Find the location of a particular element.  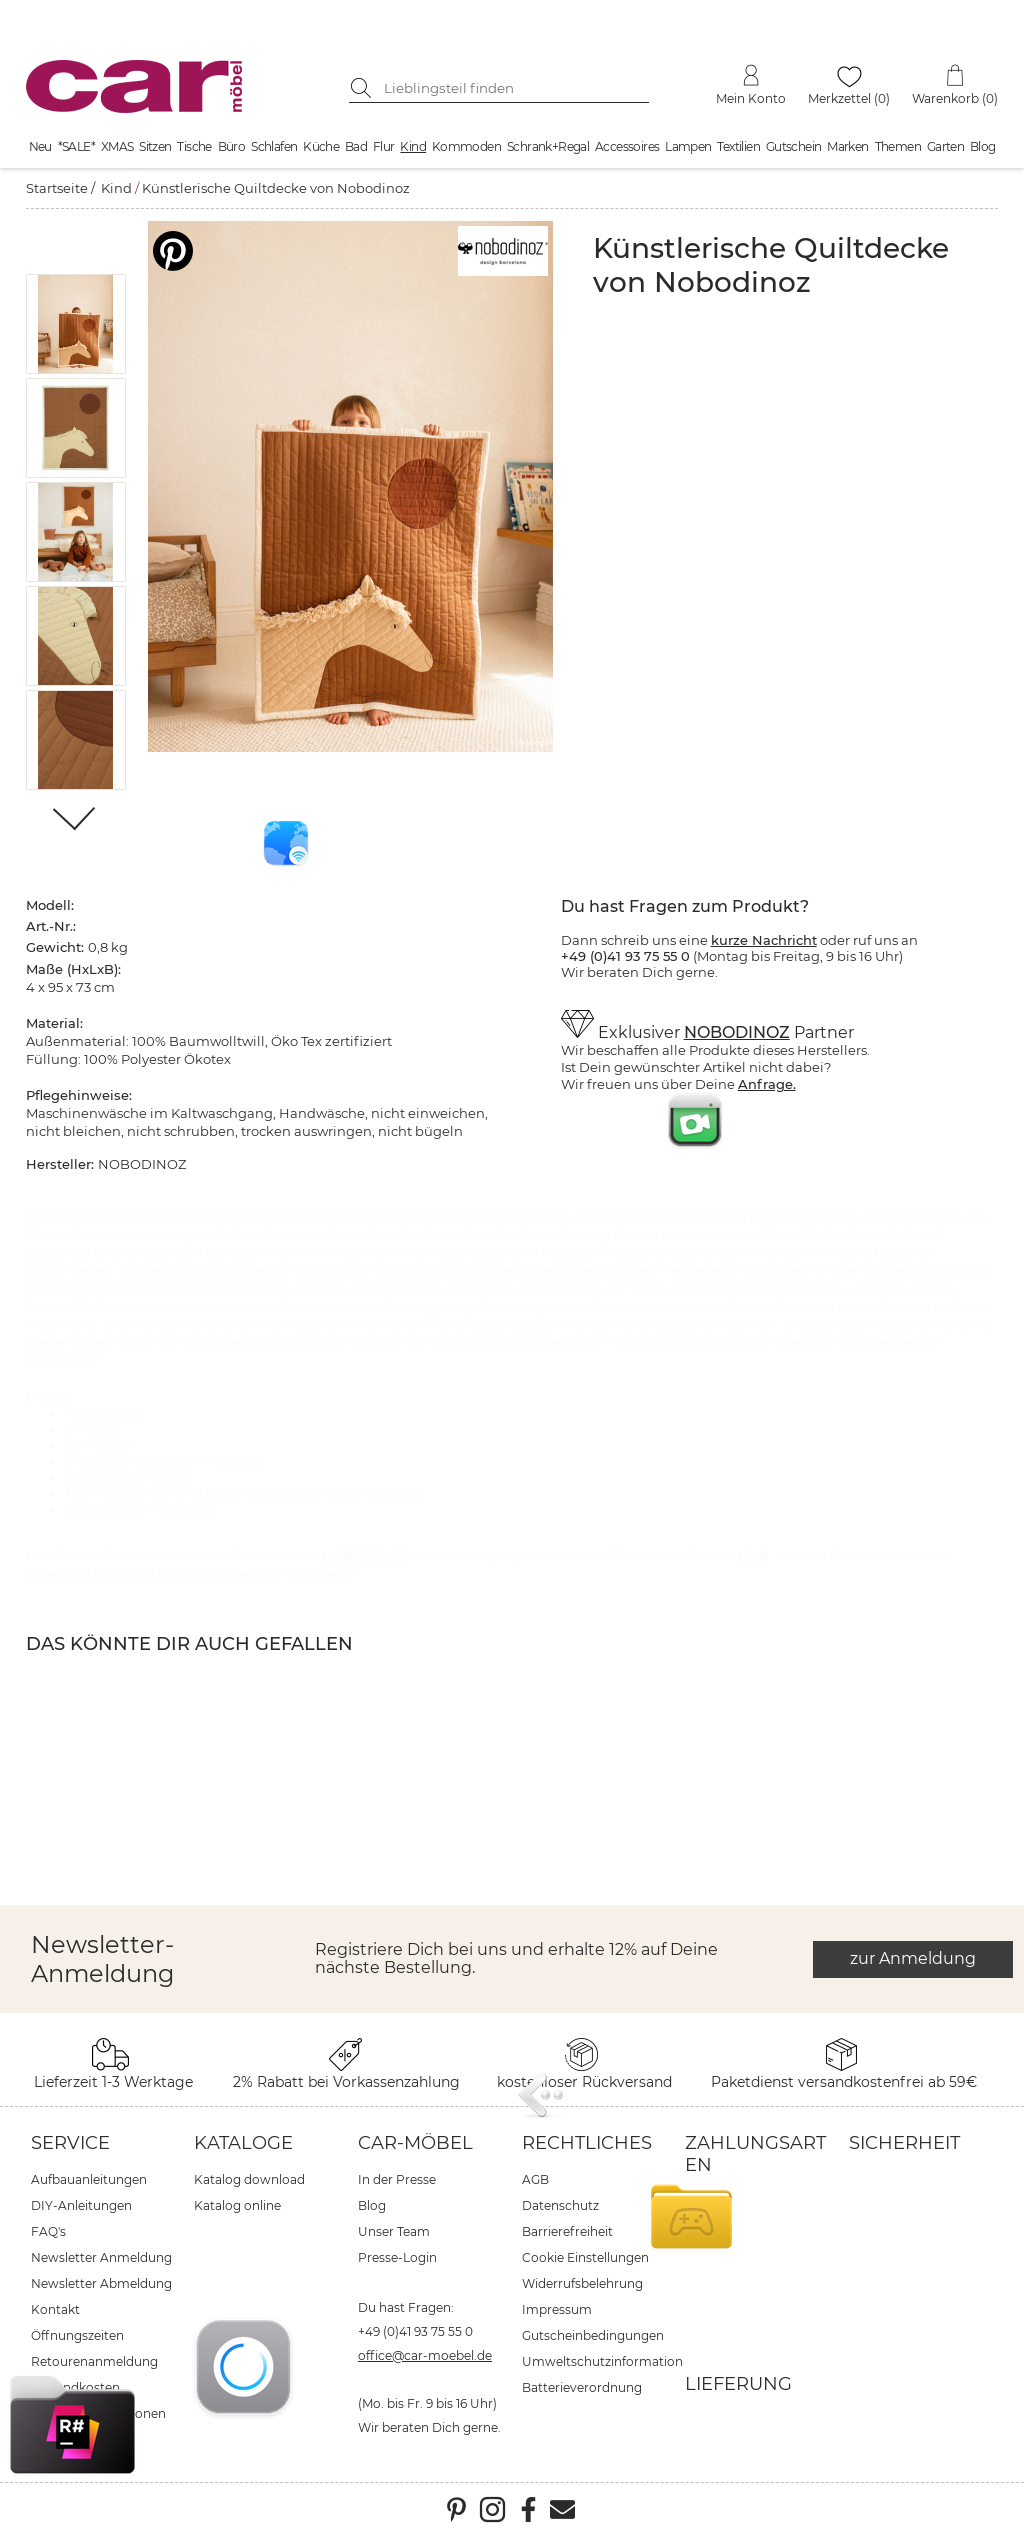

go back to the previous screen is located at coordinates (541, 2095).